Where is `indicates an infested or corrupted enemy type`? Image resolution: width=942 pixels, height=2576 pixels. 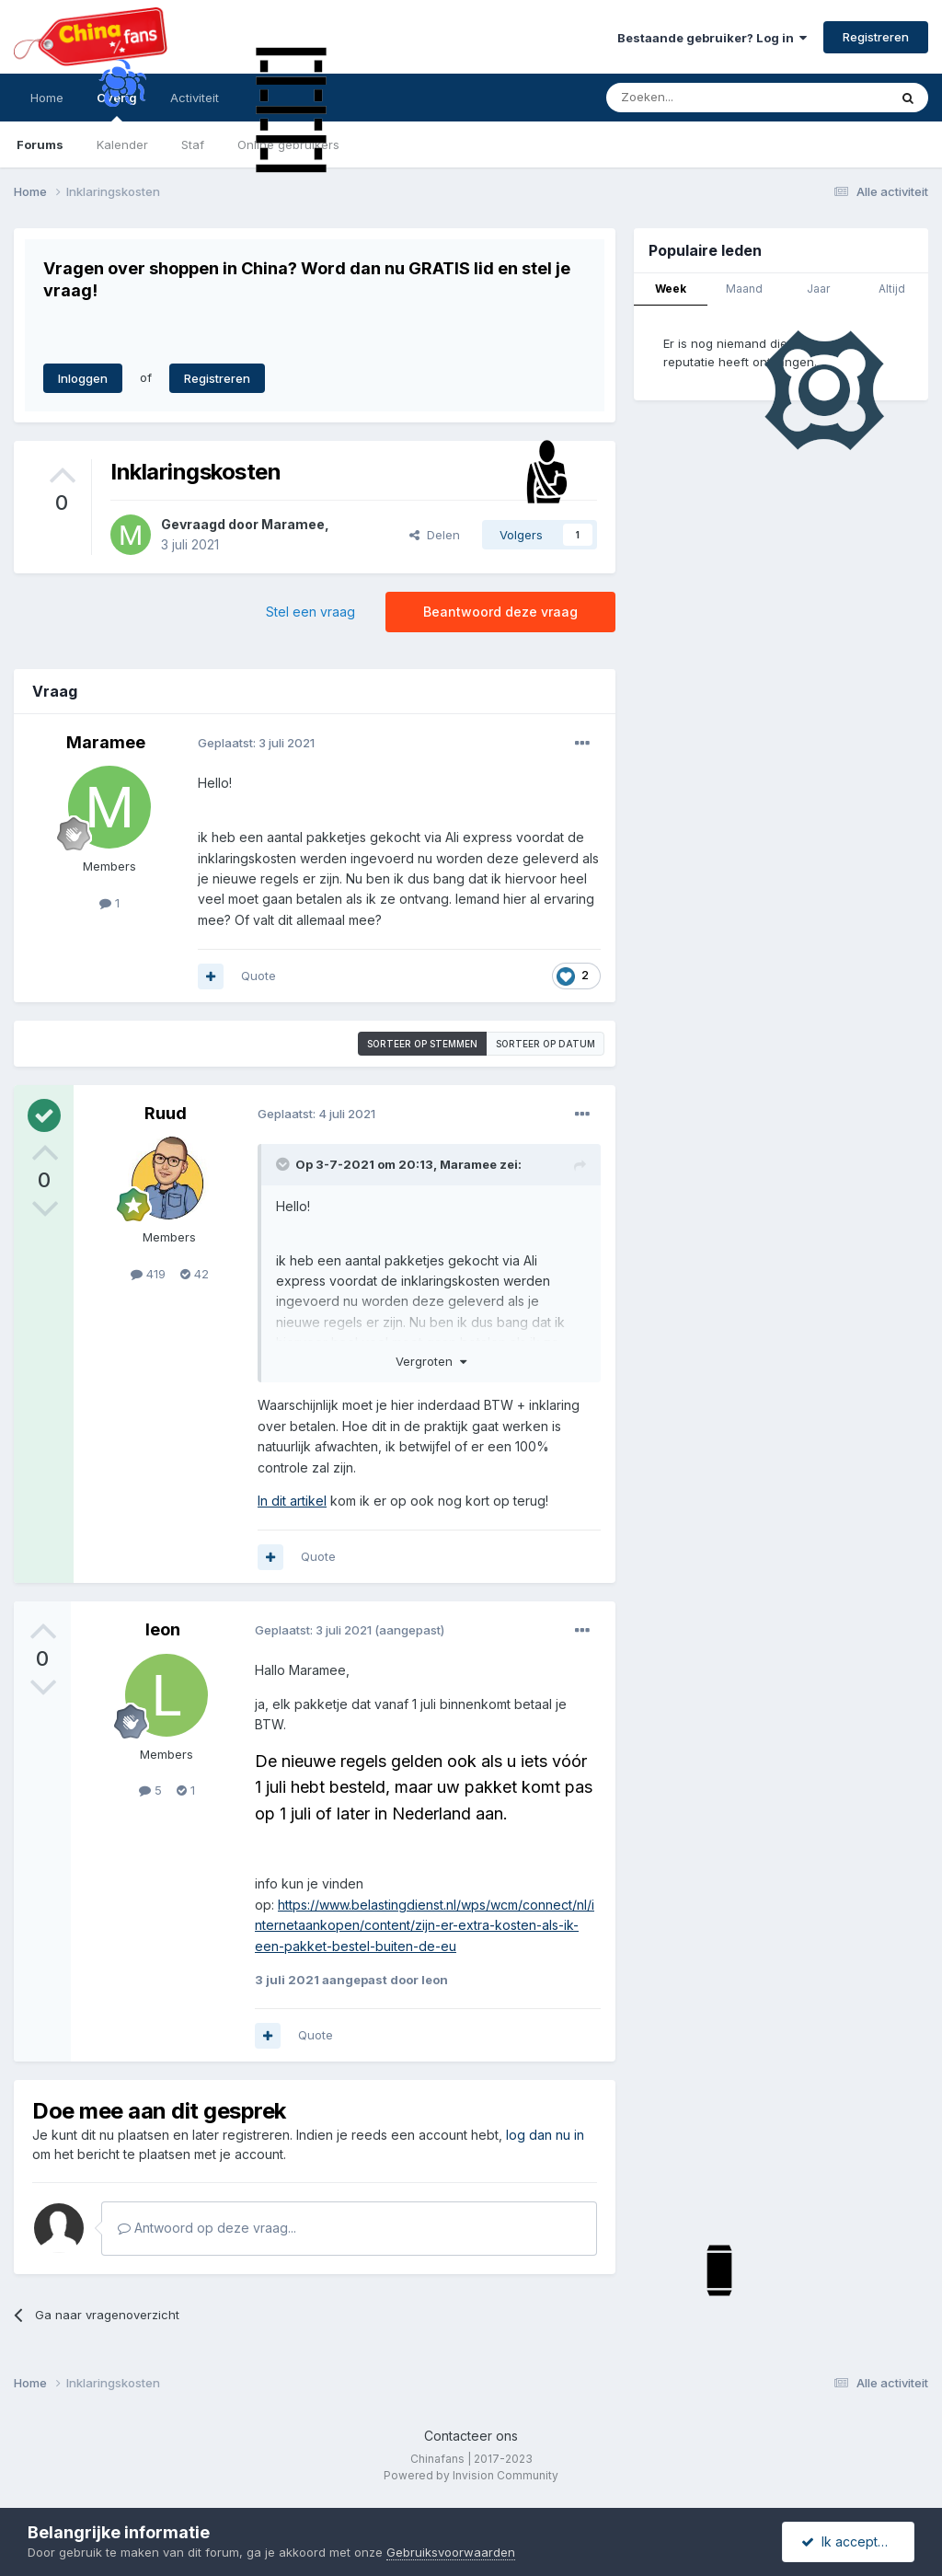
indicates an infested or corrupted enemy type is located at coordinates (122, 83).